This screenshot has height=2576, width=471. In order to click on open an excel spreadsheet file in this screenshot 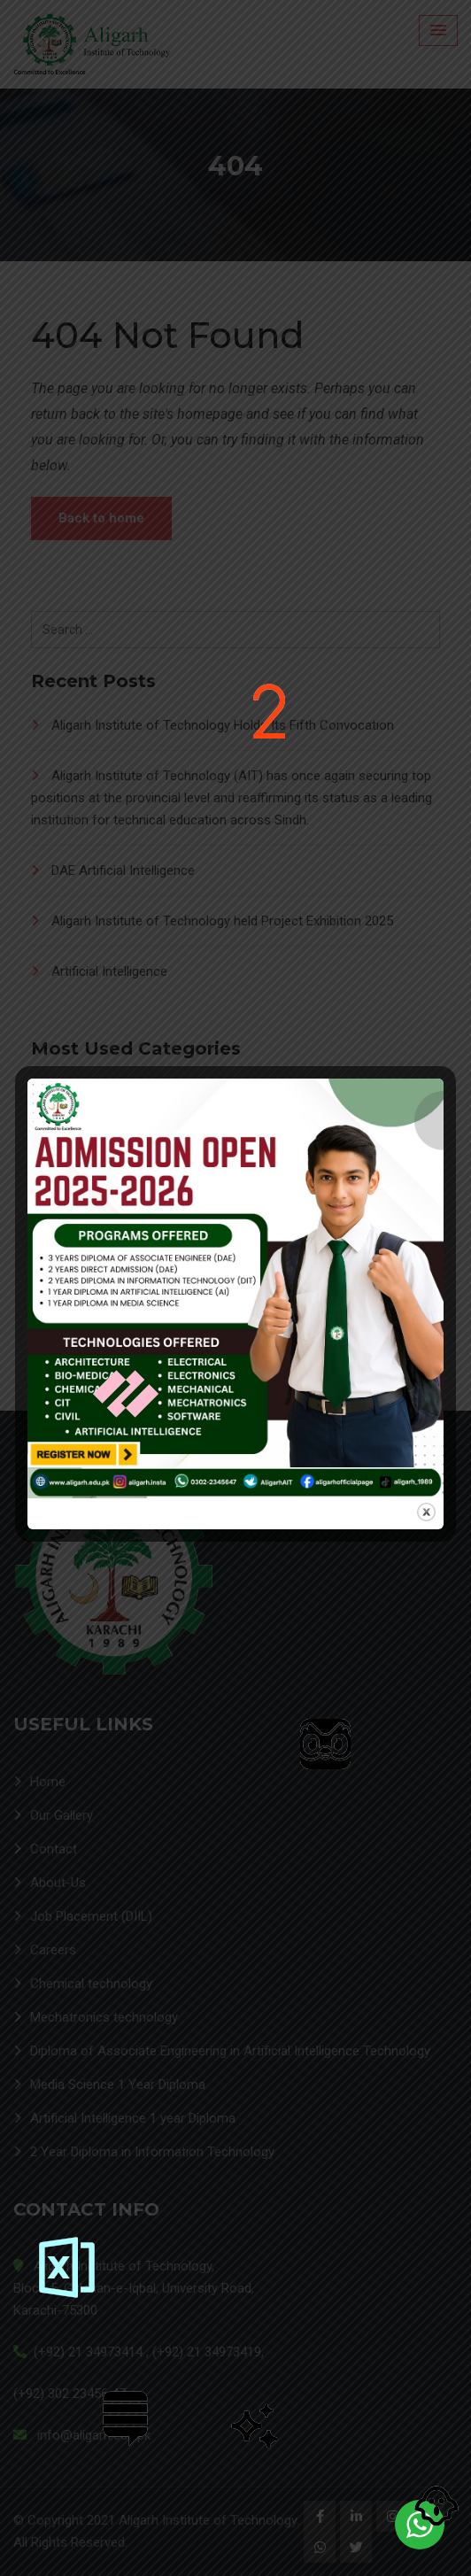, I will do `click(66, 2267)`.